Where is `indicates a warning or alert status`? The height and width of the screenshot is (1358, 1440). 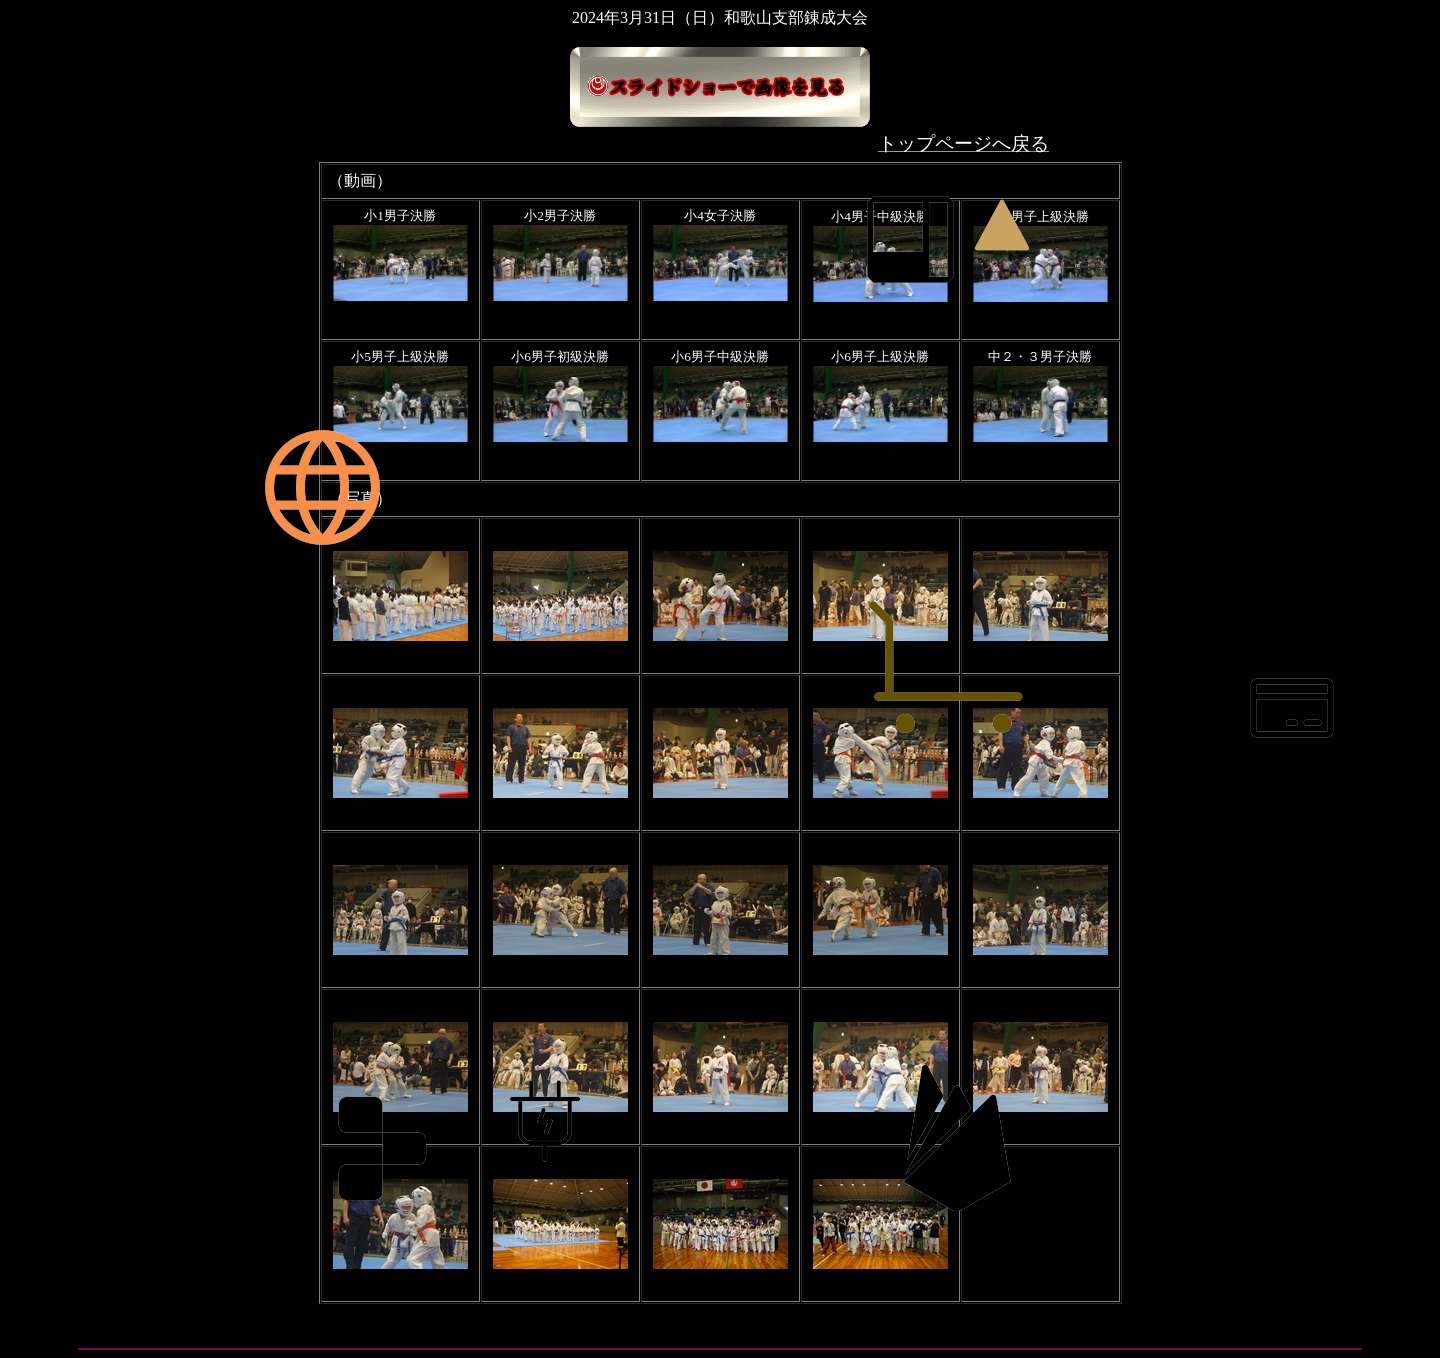 indicates a warning or alert status is located at coordinates (1002, 225).